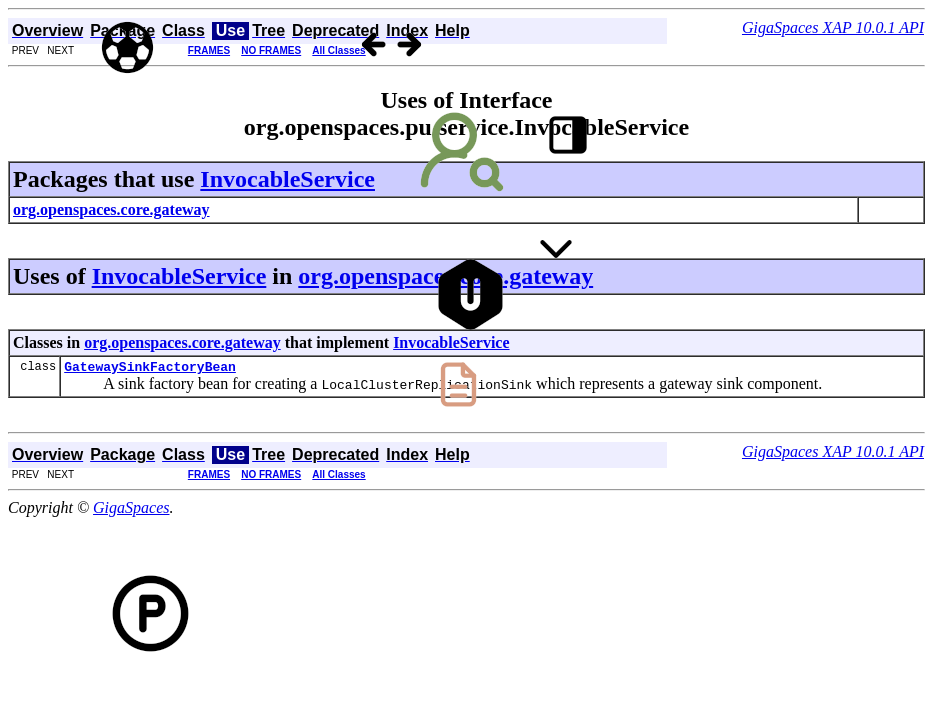 The width and height of the screenshot is (933, 720). I want to click on view file details or description, so click(458, 384).